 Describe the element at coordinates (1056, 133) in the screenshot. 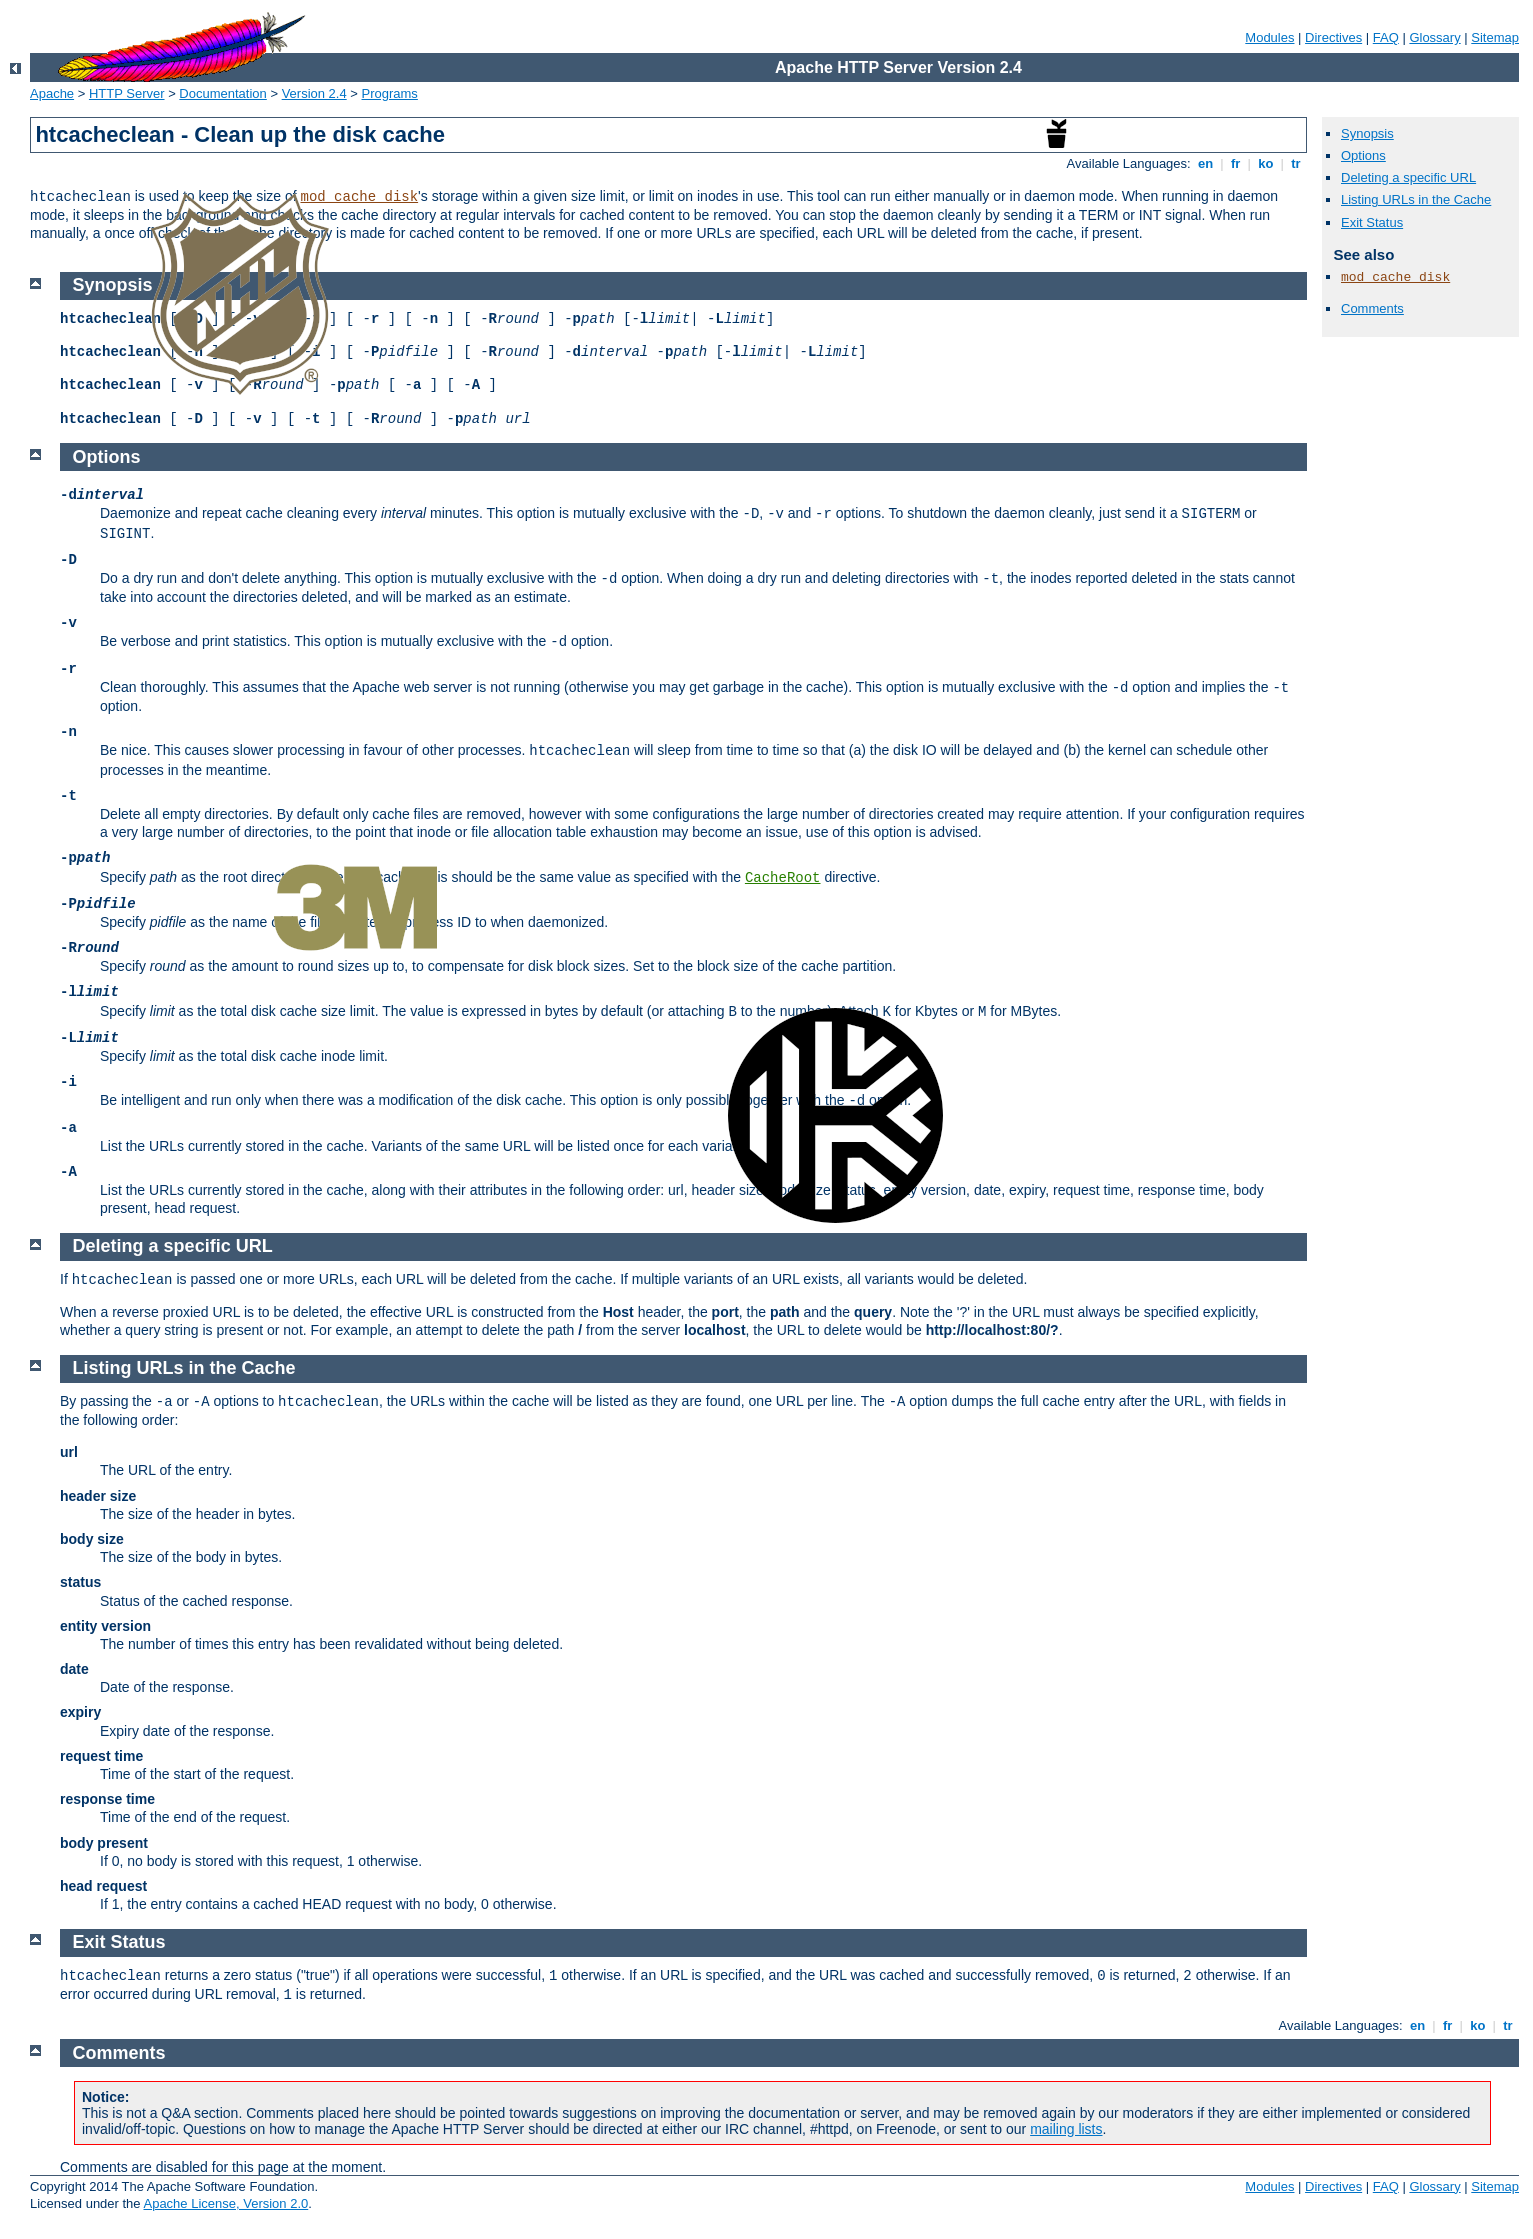

I see `open the Kueski app` at that location.